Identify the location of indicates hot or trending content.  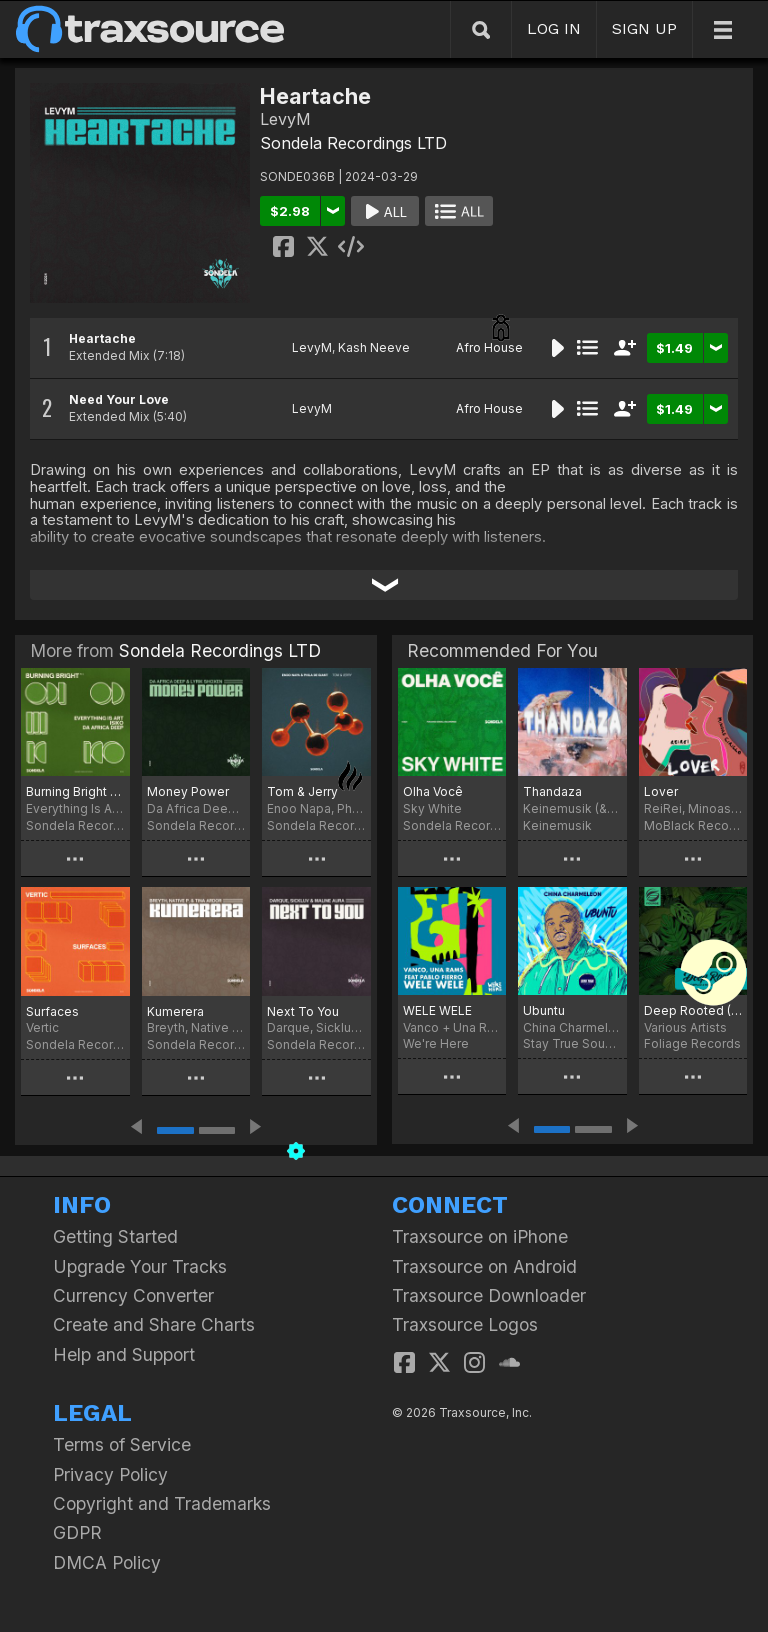
(350, 776).